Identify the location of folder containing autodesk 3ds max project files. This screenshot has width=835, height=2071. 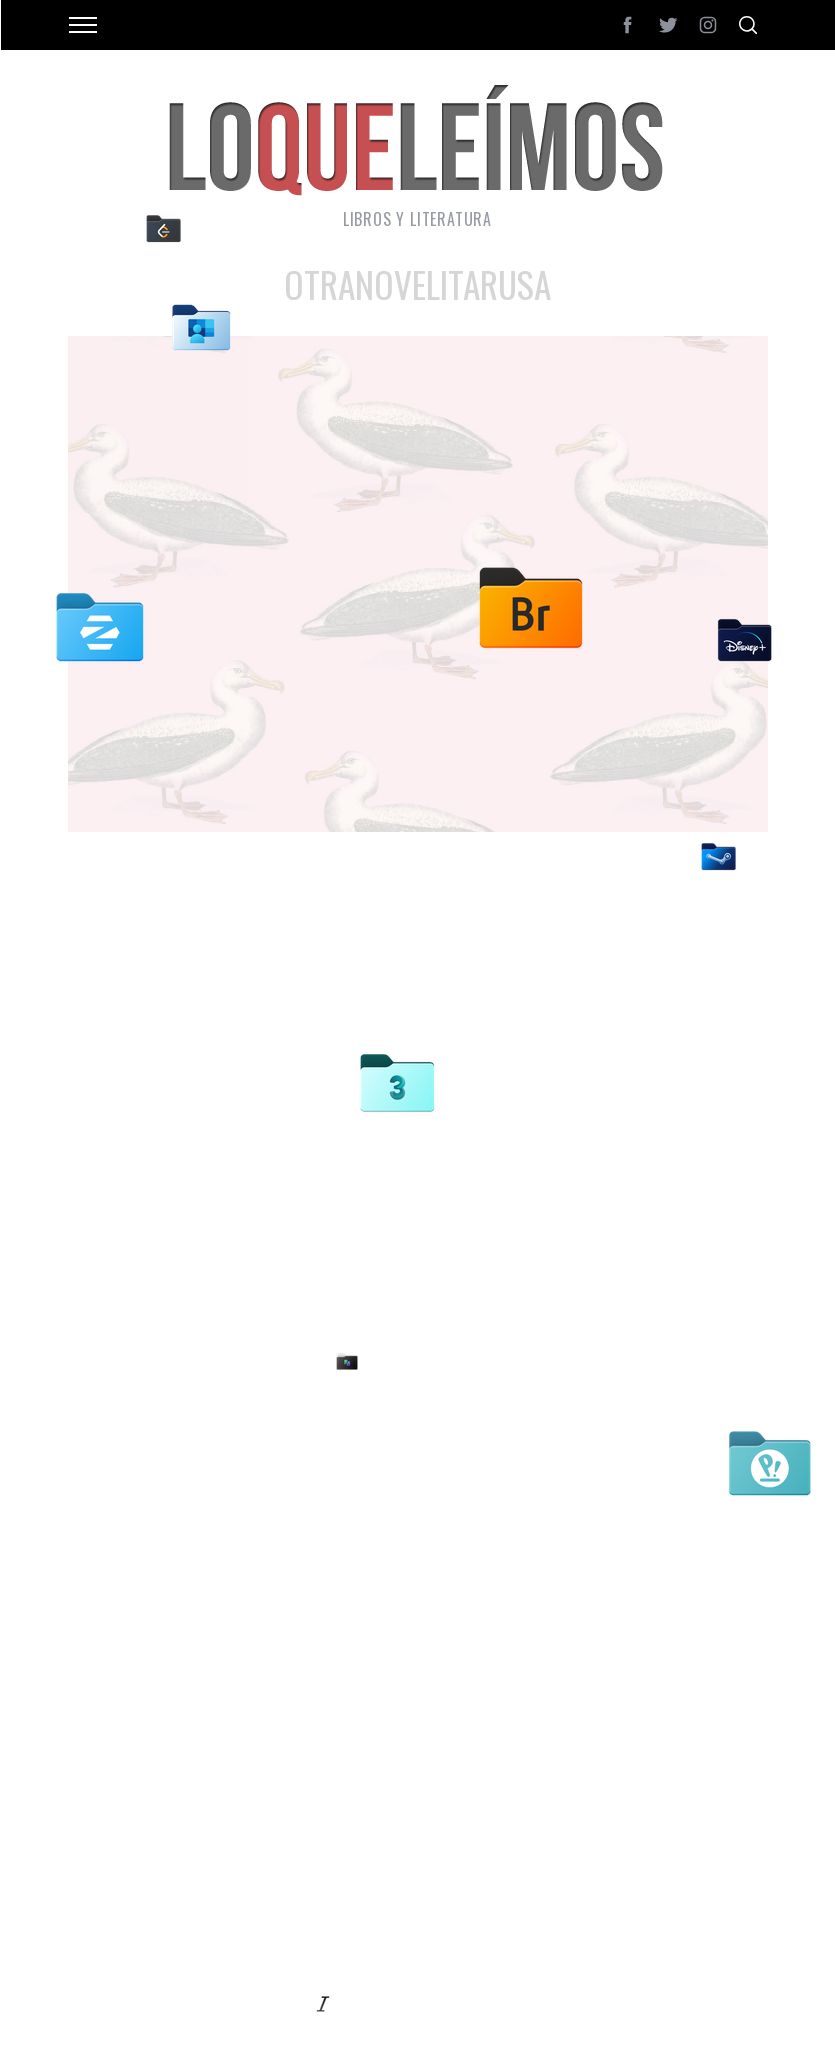
(397, 1085).